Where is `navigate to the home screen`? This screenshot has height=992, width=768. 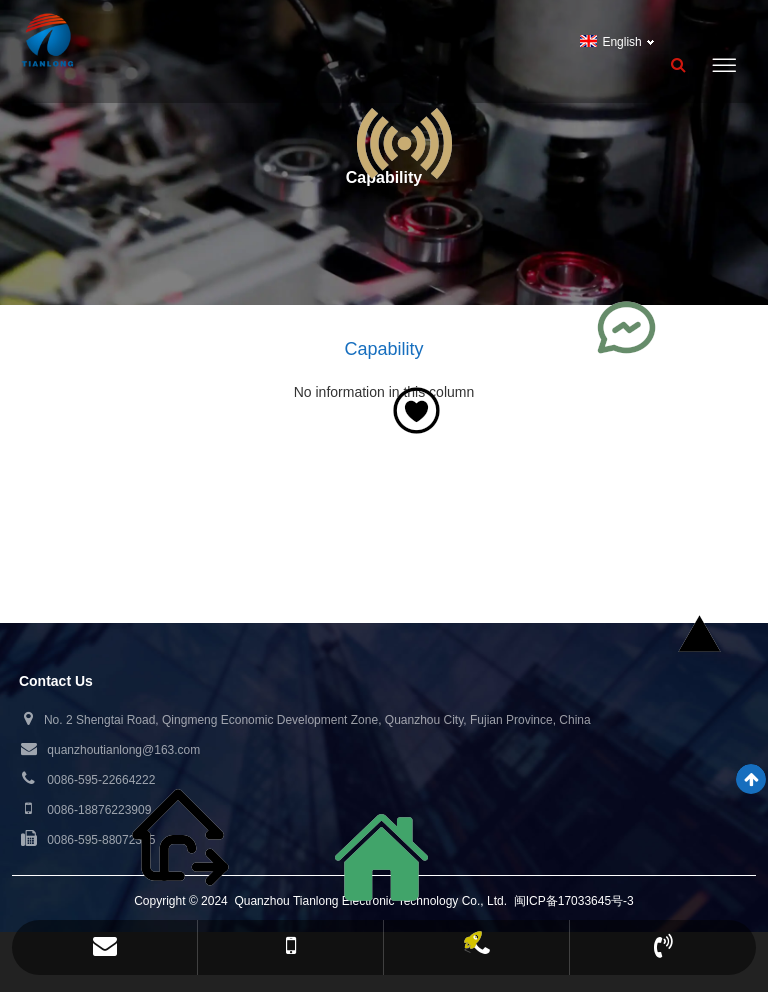
navigate to the home screen is located at coordinates (381, 857).